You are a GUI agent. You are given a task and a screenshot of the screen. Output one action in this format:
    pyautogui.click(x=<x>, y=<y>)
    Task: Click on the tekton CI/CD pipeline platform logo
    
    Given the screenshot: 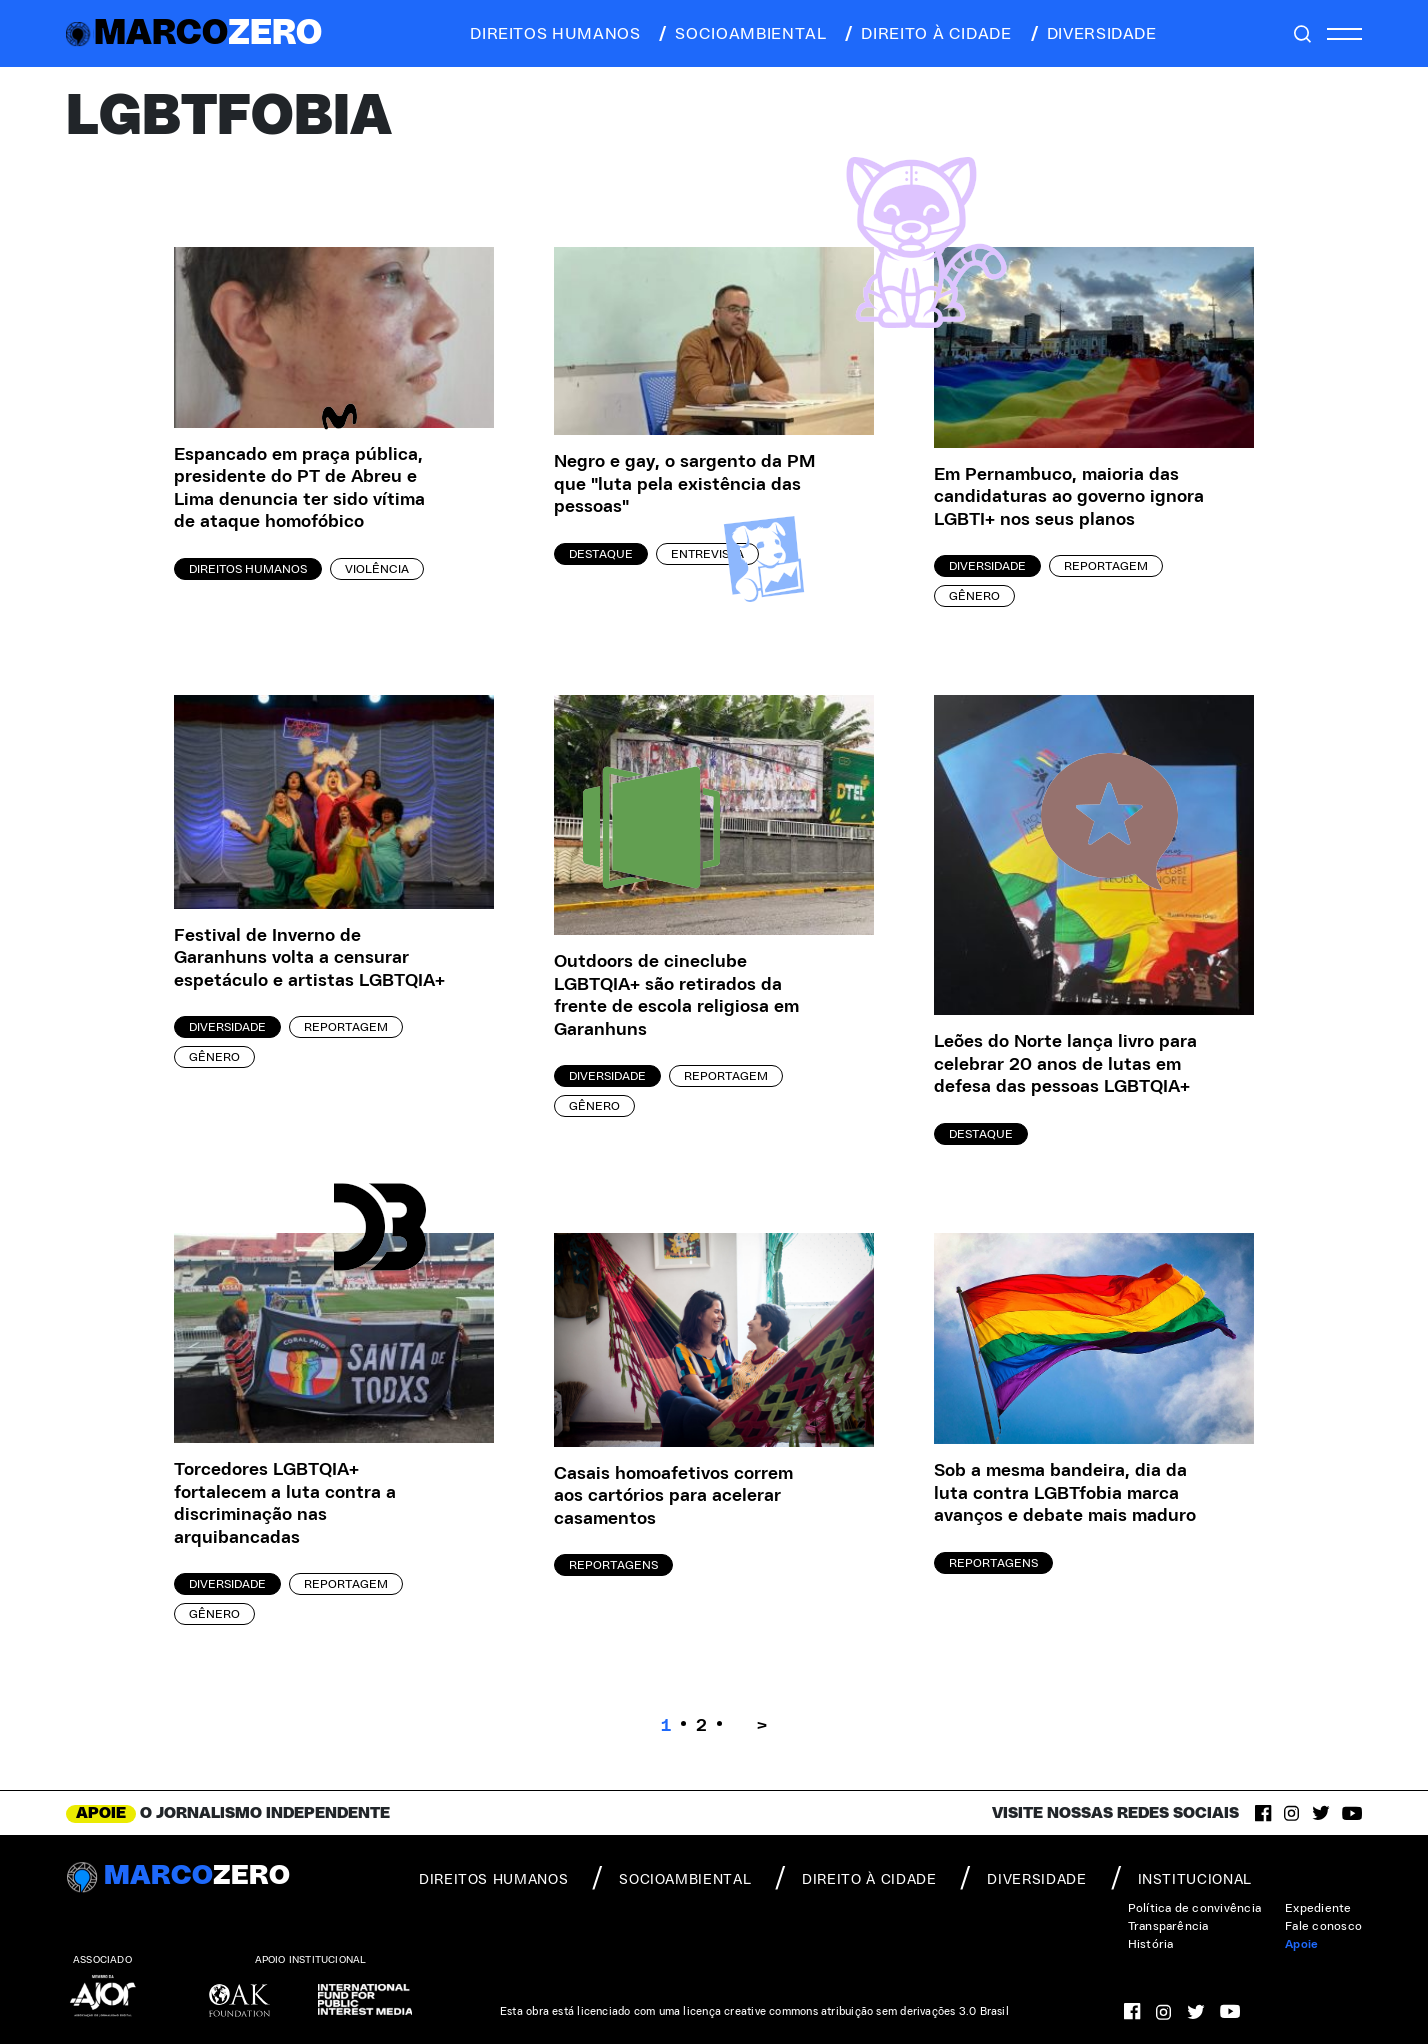 What is the action you would take?
    pyautogui.click(x=926, y=242)
    